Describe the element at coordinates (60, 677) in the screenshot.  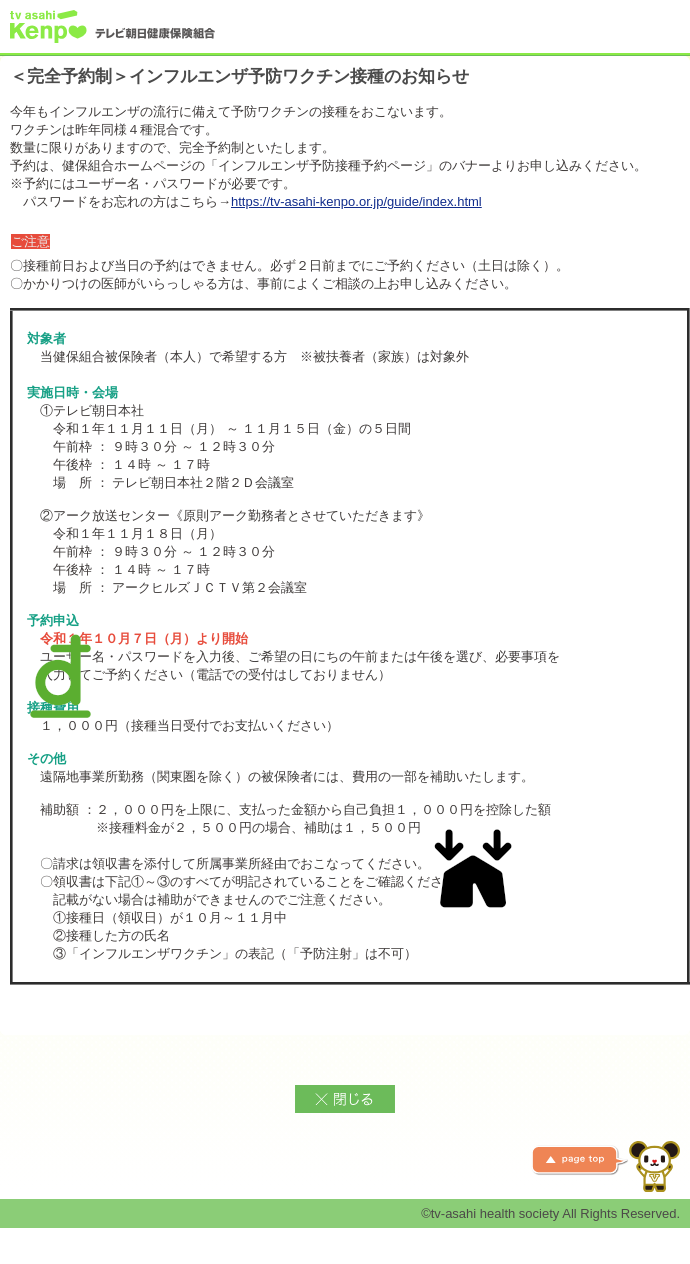
I see `indicates Vietnamese dong currency` at that location.